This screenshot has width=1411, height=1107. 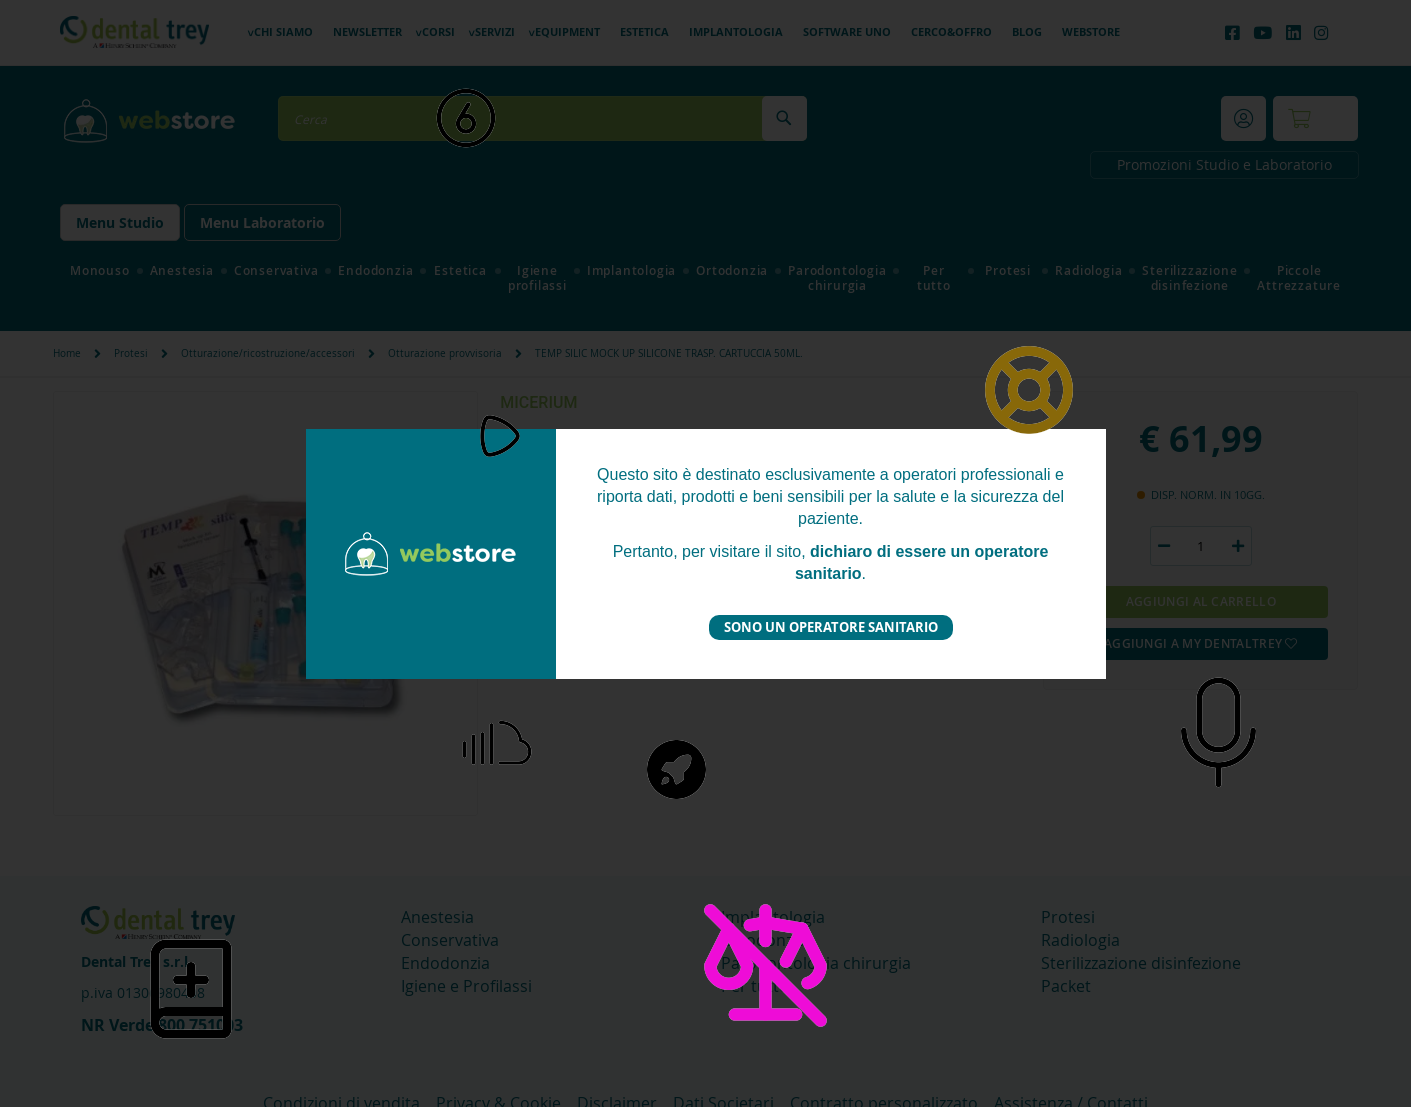 I want to click on boost or promote a post in your feed, so click(x=676, y=769).